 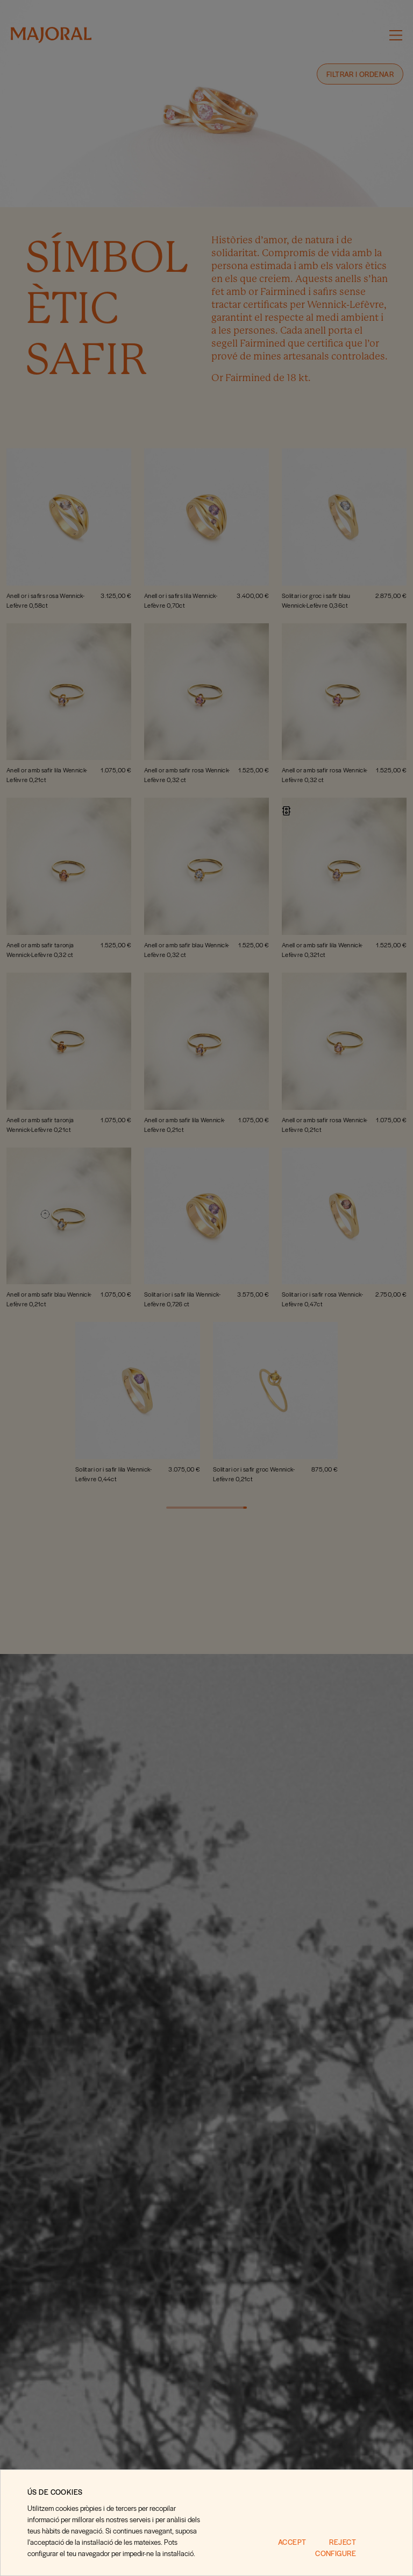 What do you see at coordinates (45, 1214) in the screenshot?
I see `scroll to top of page` at bounding box center [45, 1214].